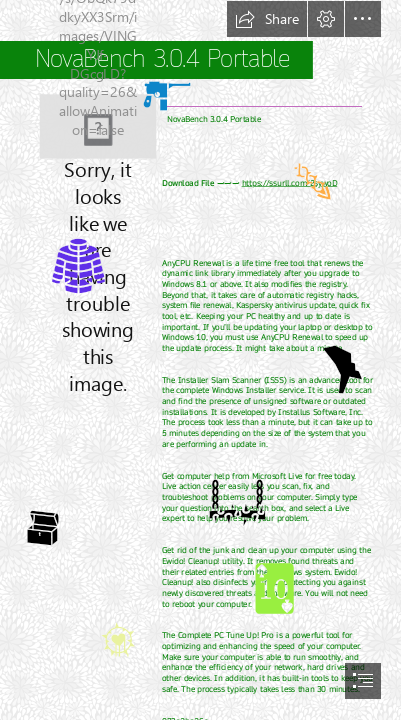 The image size is (401, 720). What do you see at coordinates (237, 508) in the screenshot?
I see `select spiked trunk trap or obstacle` at bounding box center [237, 508].